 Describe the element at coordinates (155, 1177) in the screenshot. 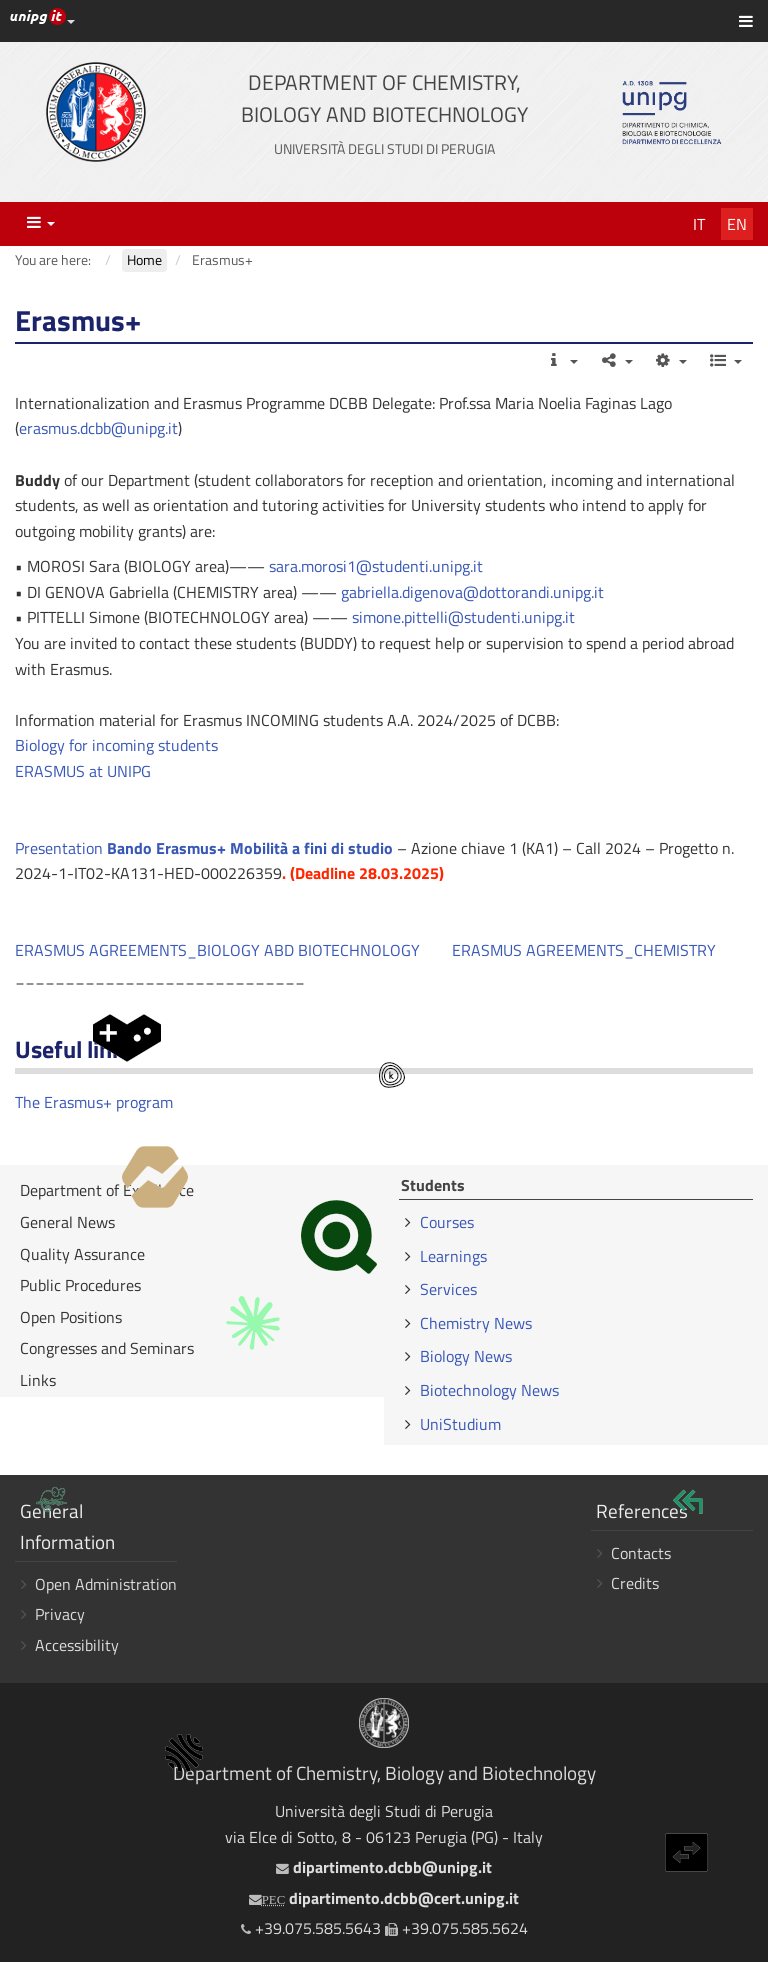

I see `open Baremetrics dashboard` at that location.